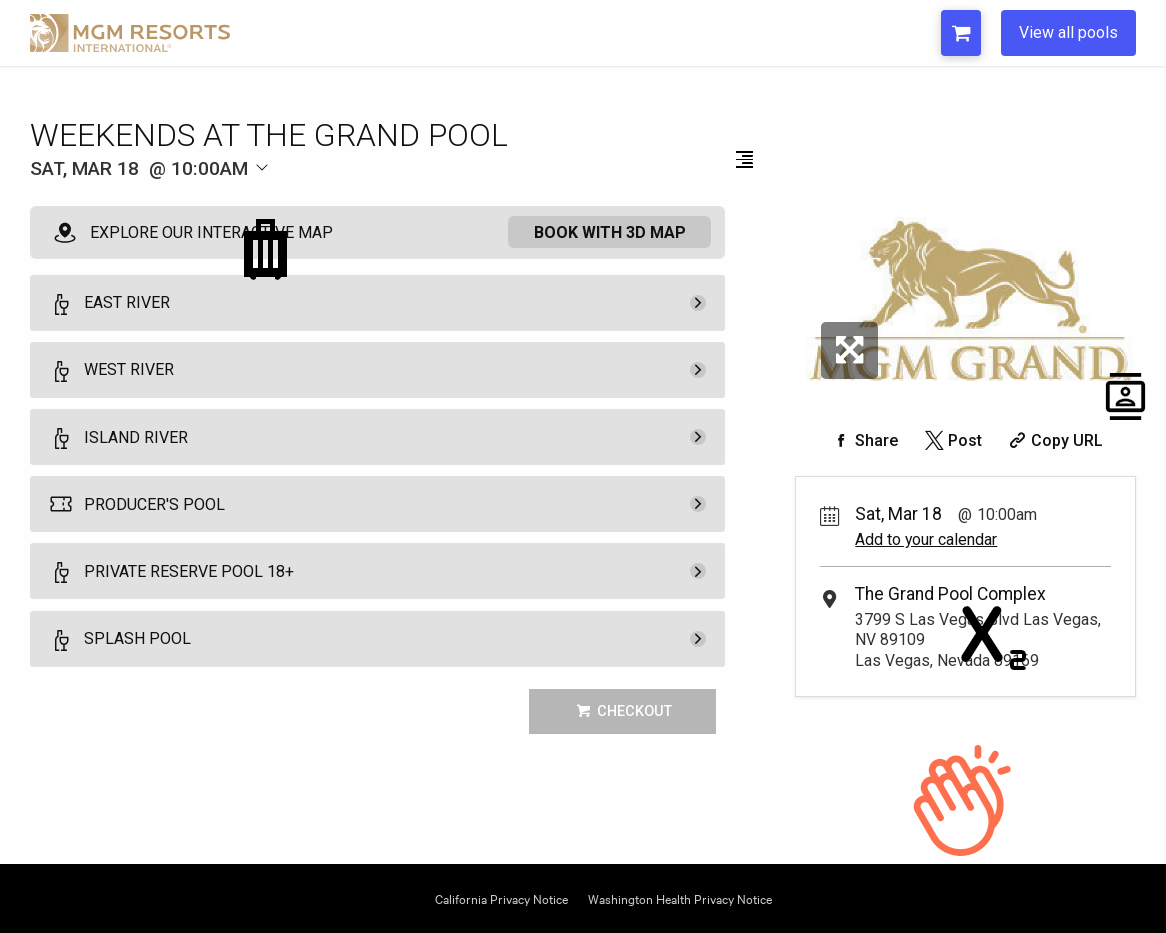  Describe the element at coordinates (265, 249) in the screenshot. I see `access travel or trip information` at that location.